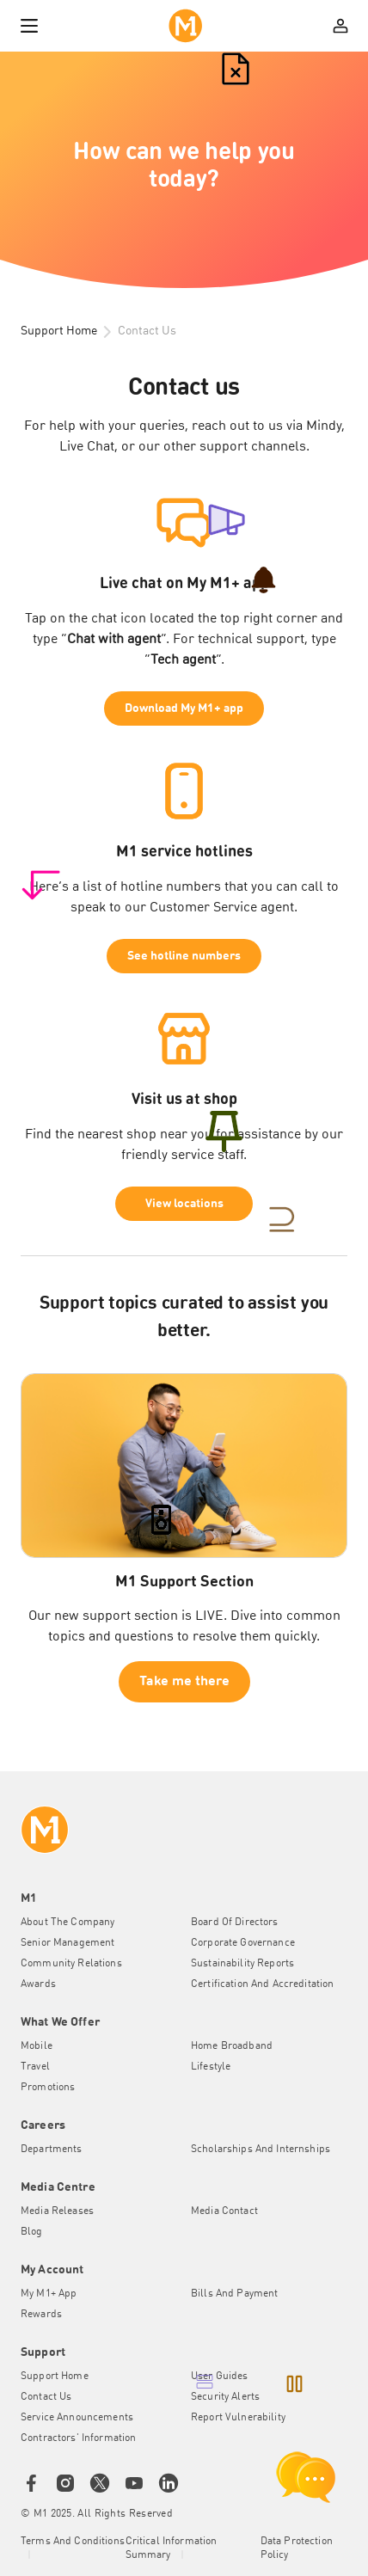 This screenshot has height=2576, width=368. I want to click on pause media playback, so click(294, 2383).